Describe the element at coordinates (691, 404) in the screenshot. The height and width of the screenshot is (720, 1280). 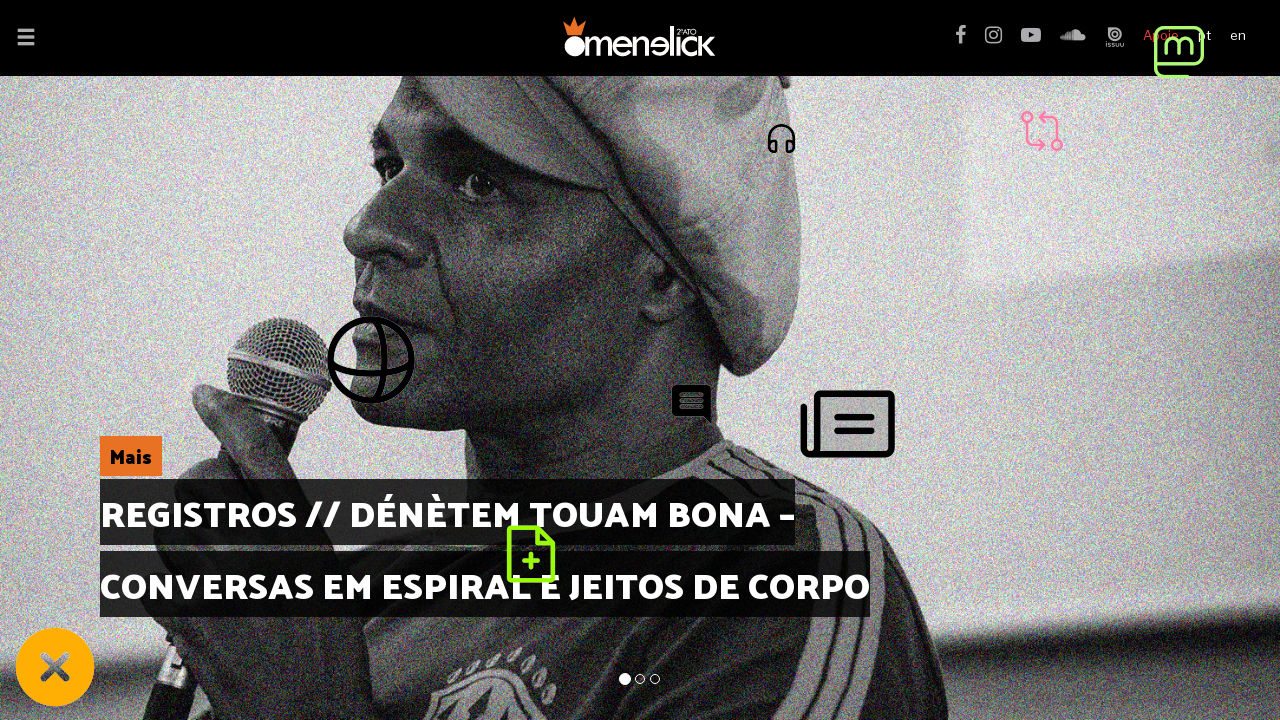
I see `open comments section` at that location.